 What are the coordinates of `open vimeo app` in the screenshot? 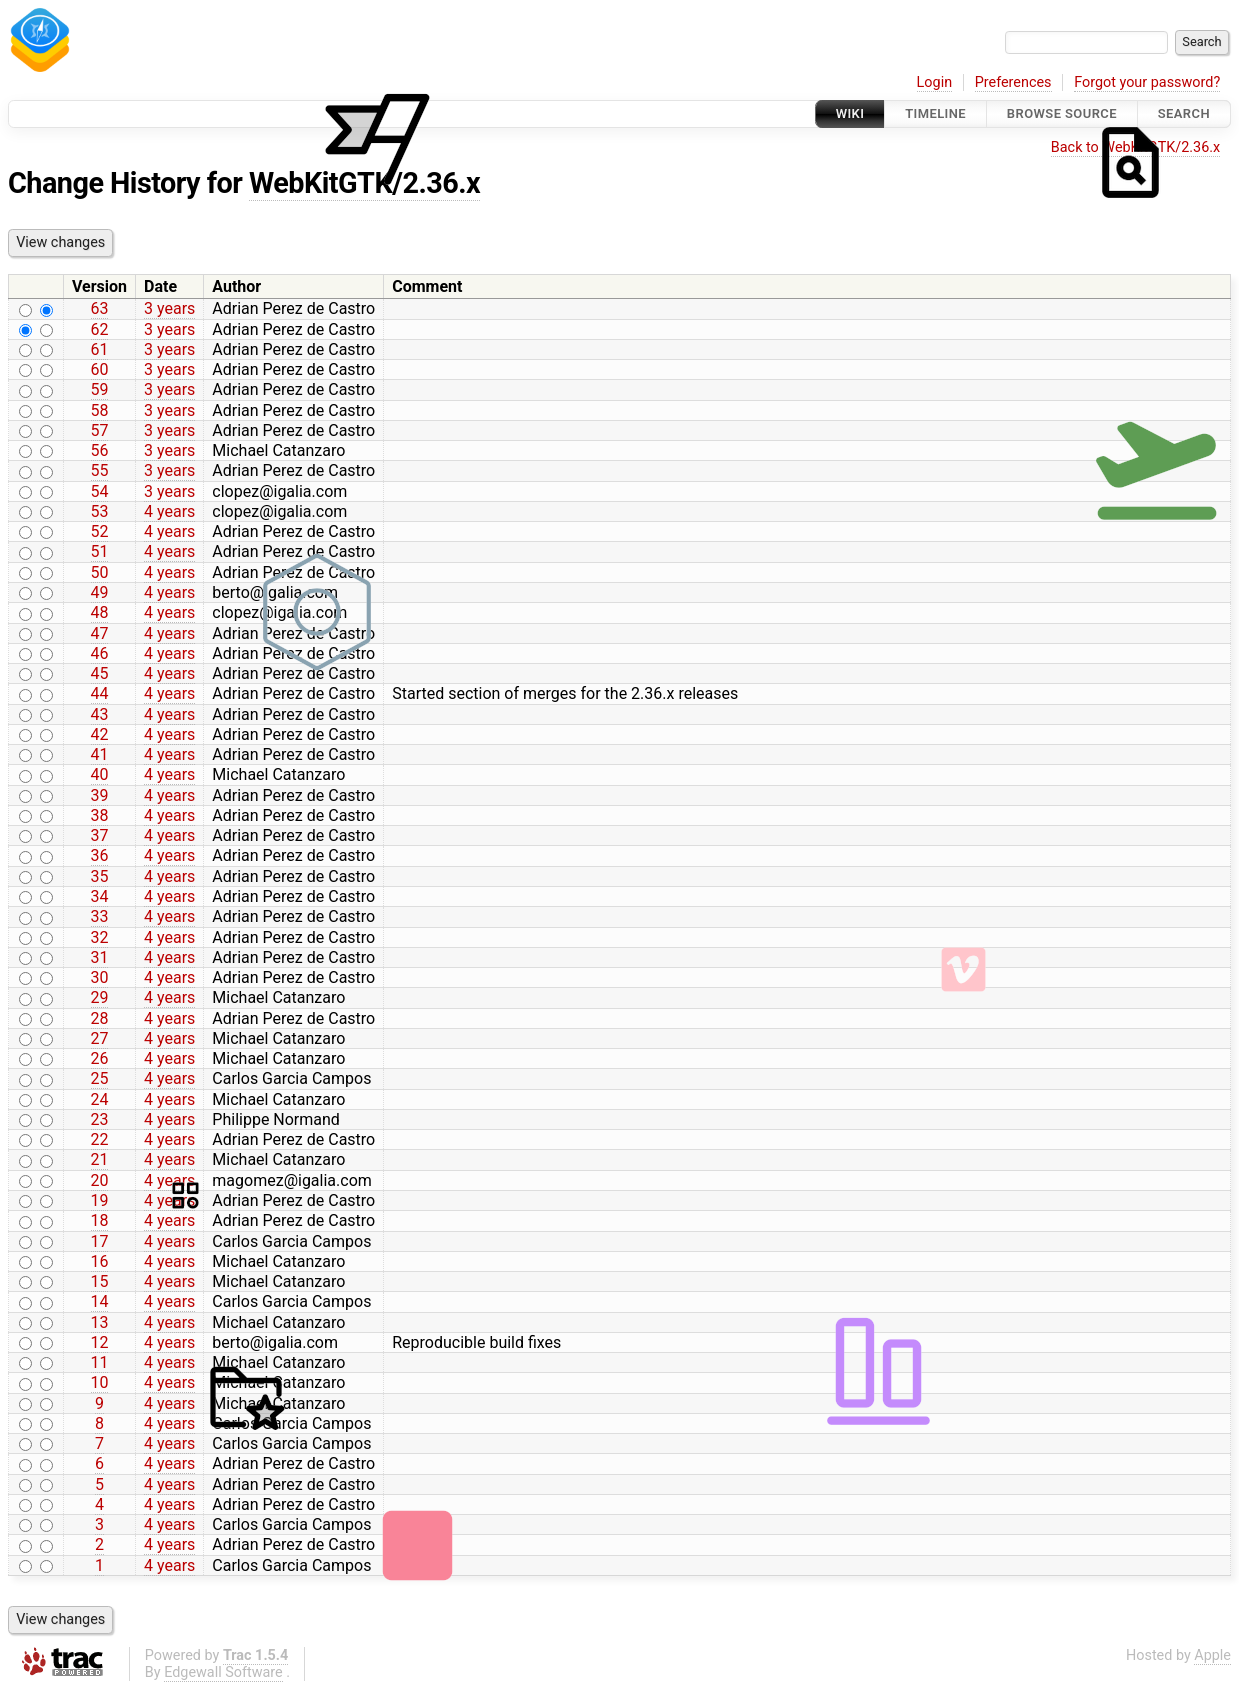 It's located at (963, 969).